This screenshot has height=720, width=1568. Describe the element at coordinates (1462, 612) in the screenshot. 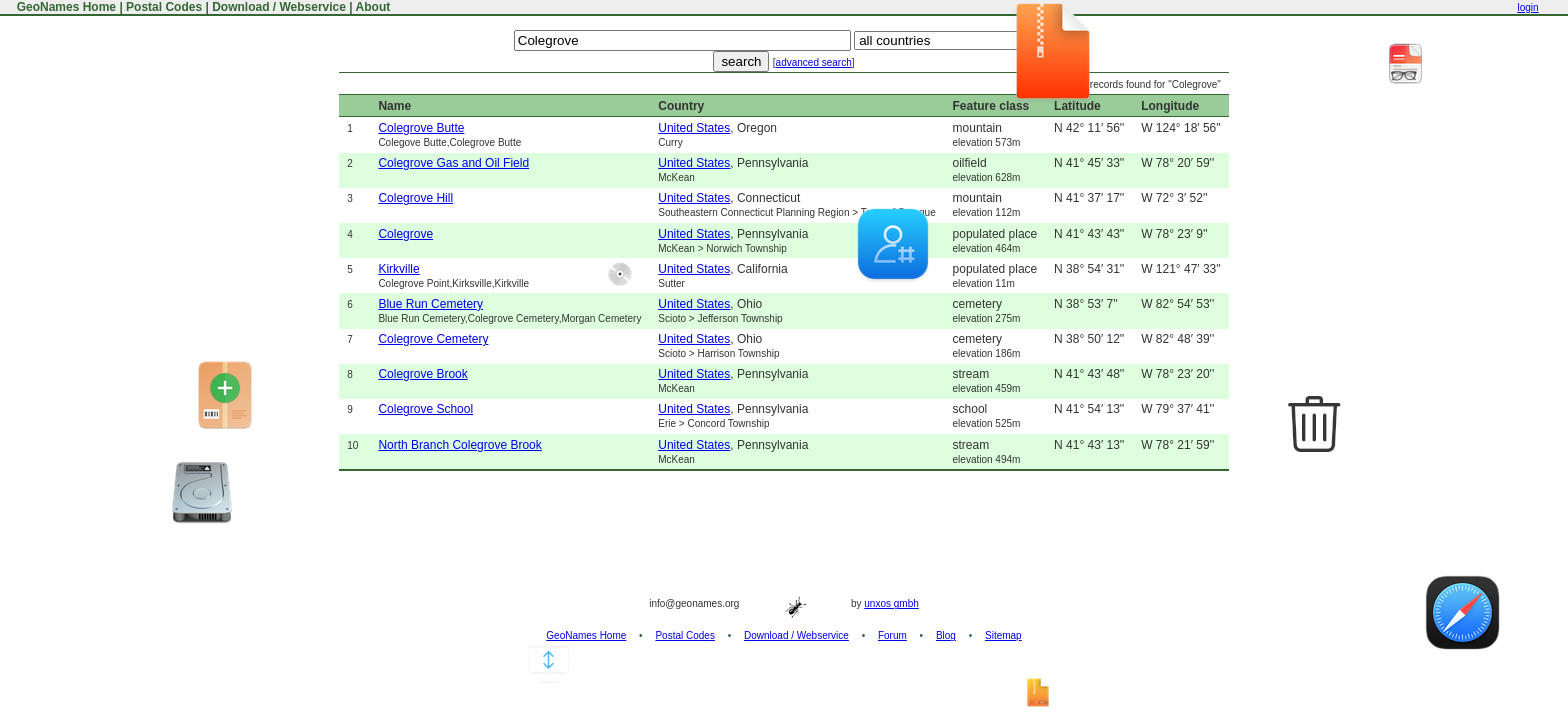

I see `open Safari web browser` at that location.